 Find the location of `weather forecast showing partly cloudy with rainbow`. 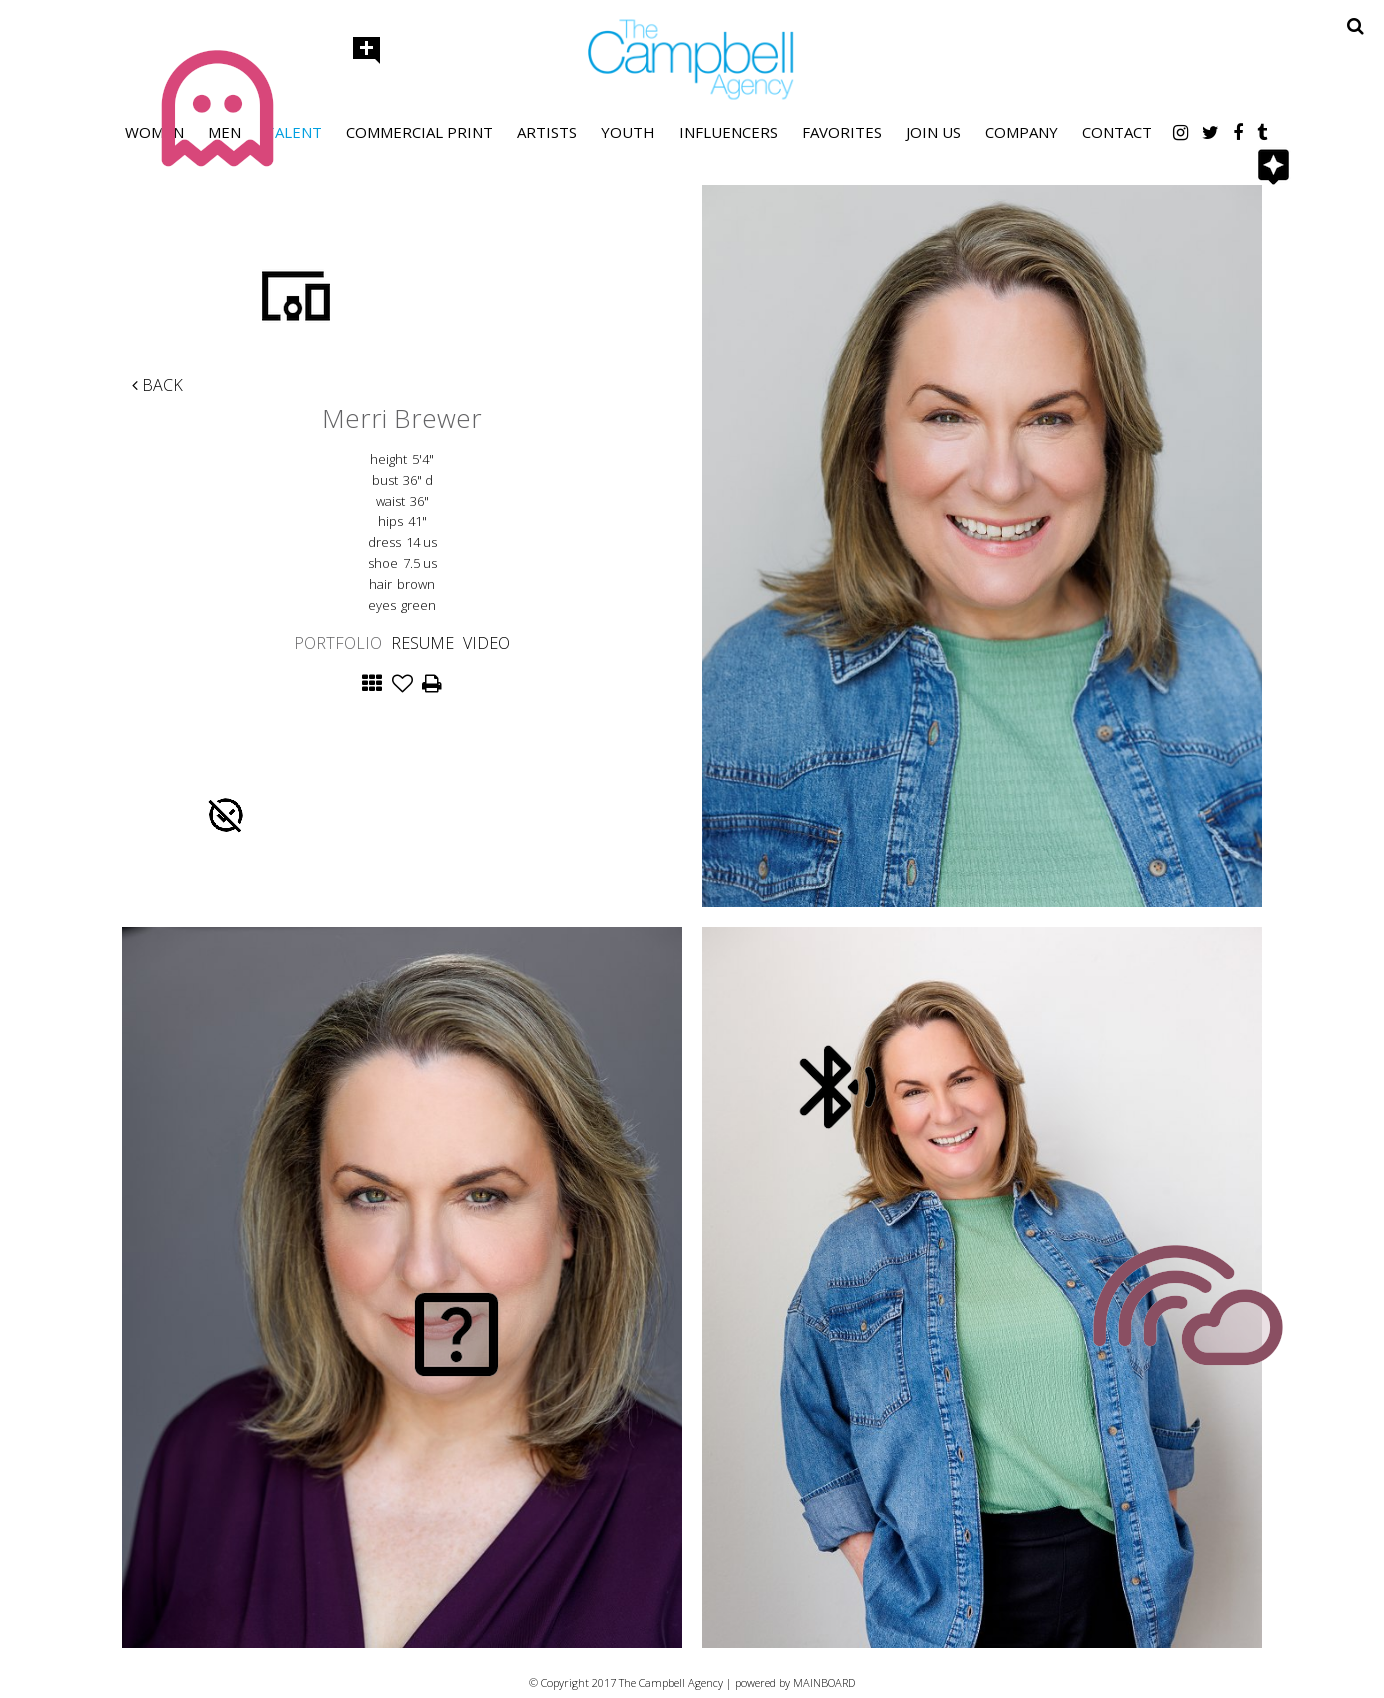

weather forecast showing partly cloudy with rainbow is located at coordinates (1188, 1302).